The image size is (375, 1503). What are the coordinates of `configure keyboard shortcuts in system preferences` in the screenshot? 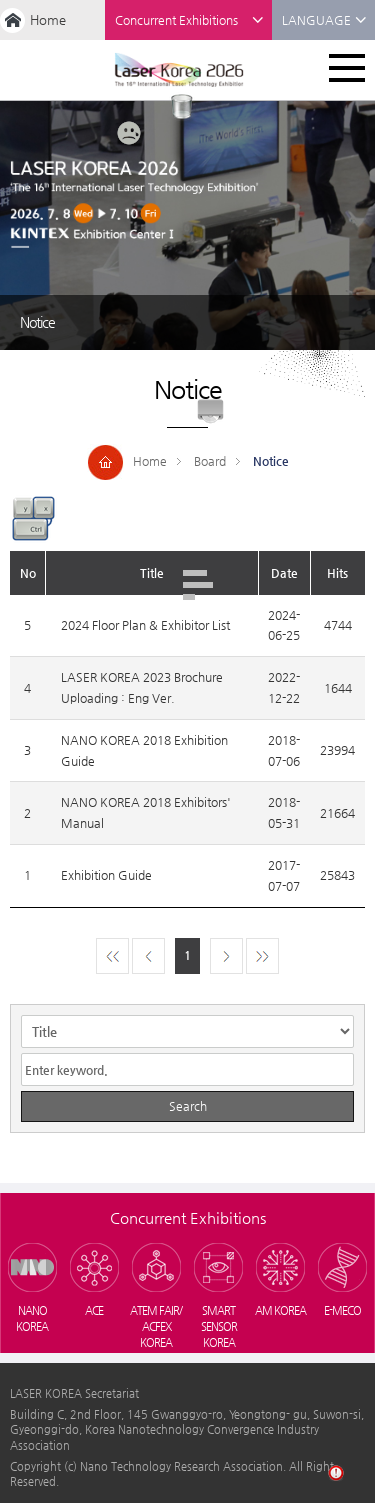 It's located at (33, 519).